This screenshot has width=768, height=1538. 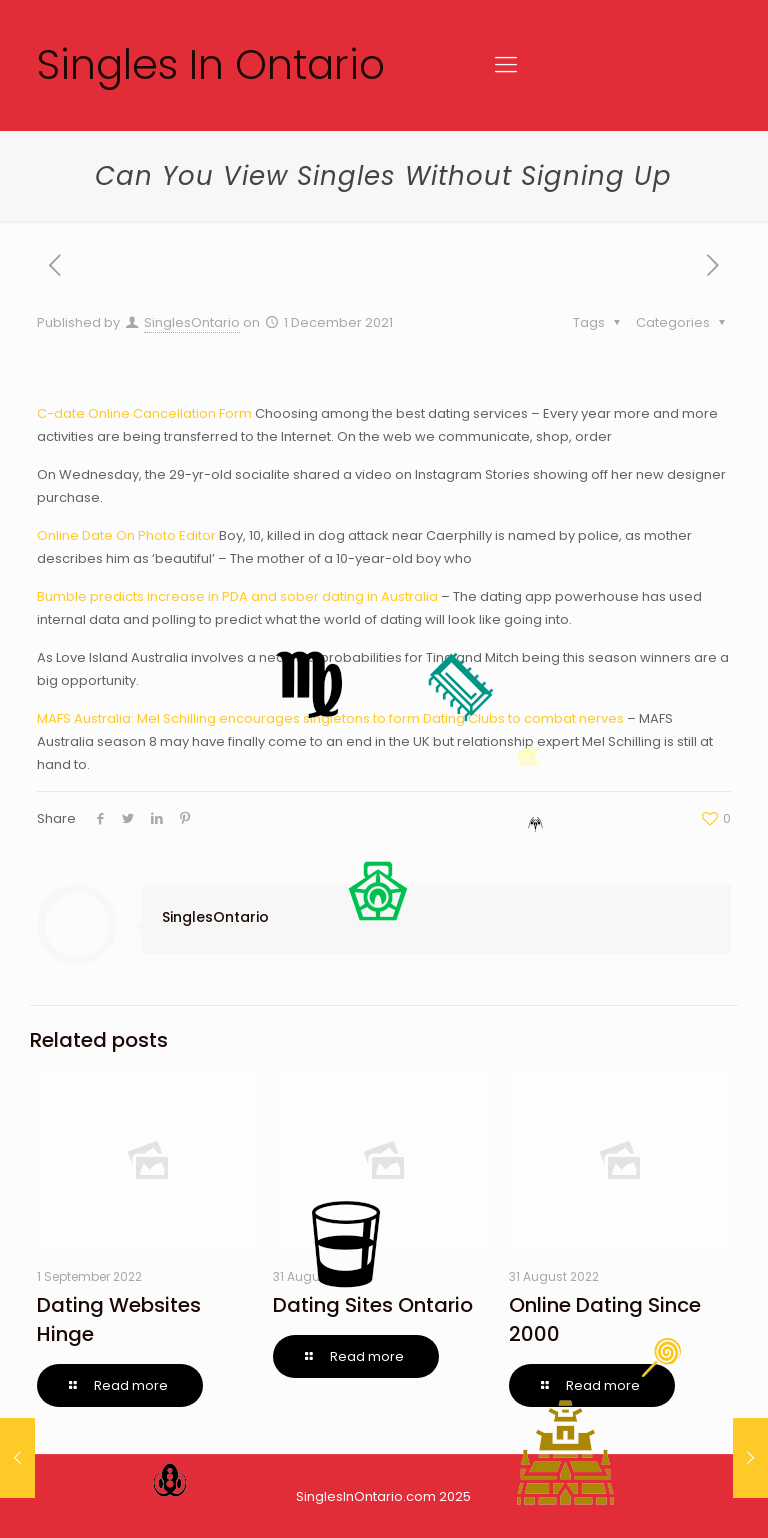 What do you see at coordinates (565, 1452) in the screenshot?
I see `access viking or norse-themed content` at bounding box center [565, 1452].